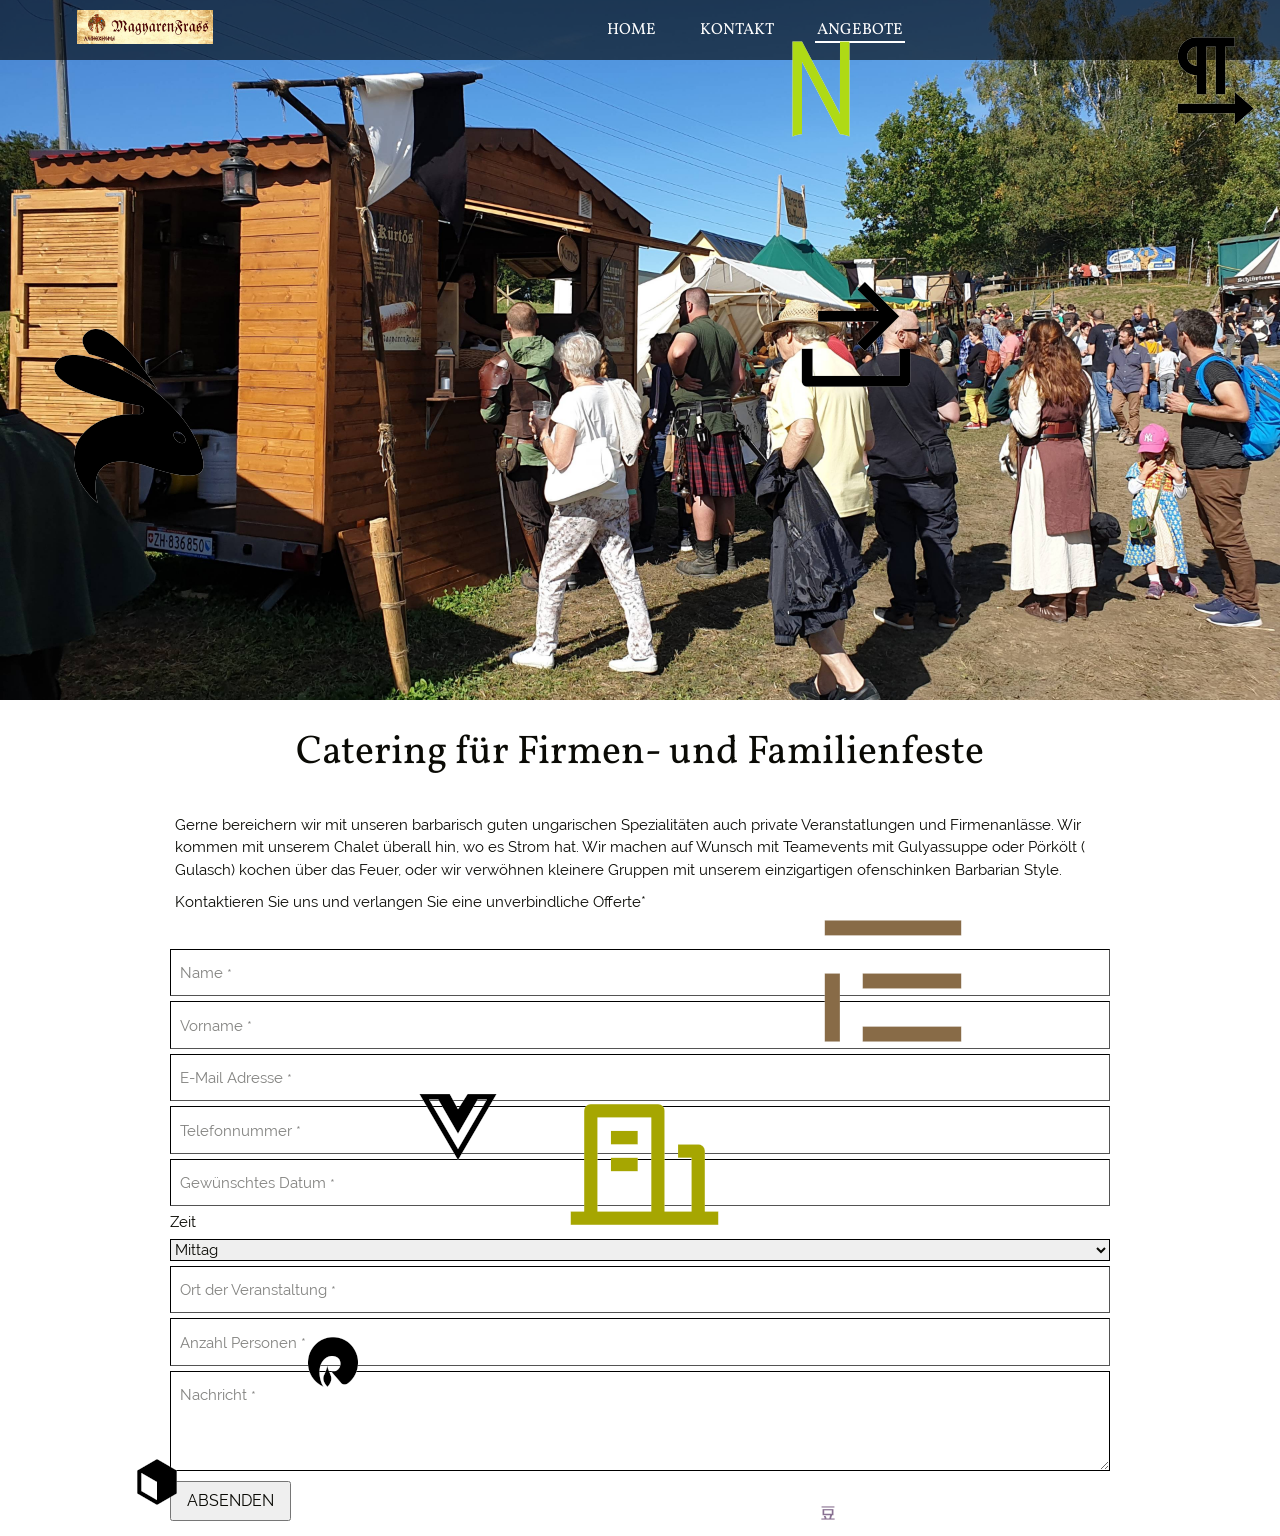 The width and height of the screenshot is (1280, 1536). I want to click on set text direction to left-to-right, so click(1211, 80).